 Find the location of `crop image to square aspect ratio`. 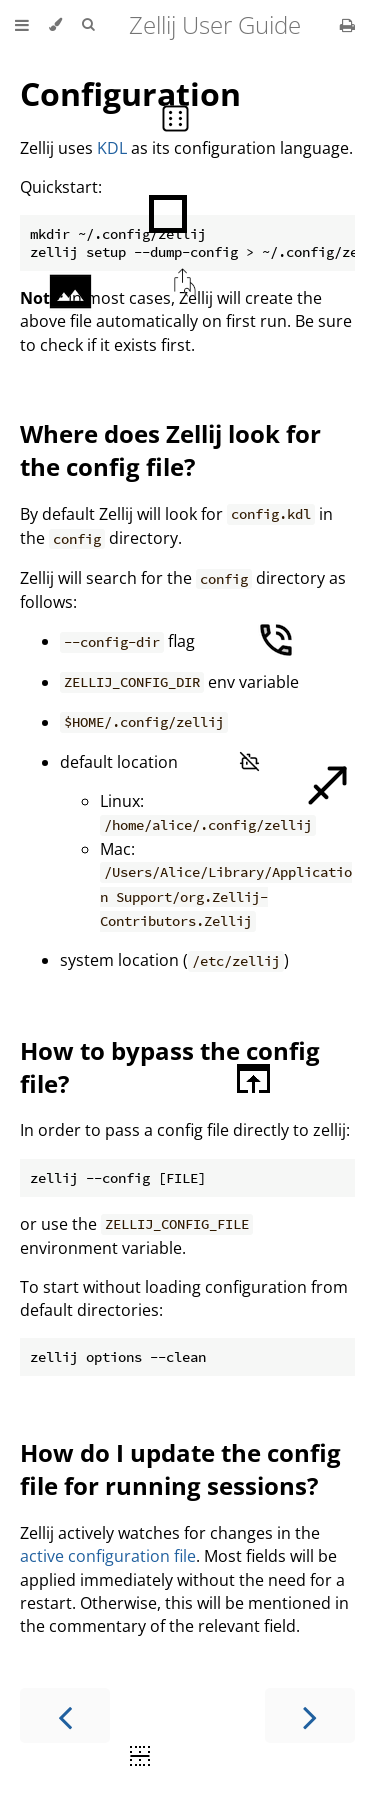

crop image to square aspect ratio is located at coordinates (168, 214).